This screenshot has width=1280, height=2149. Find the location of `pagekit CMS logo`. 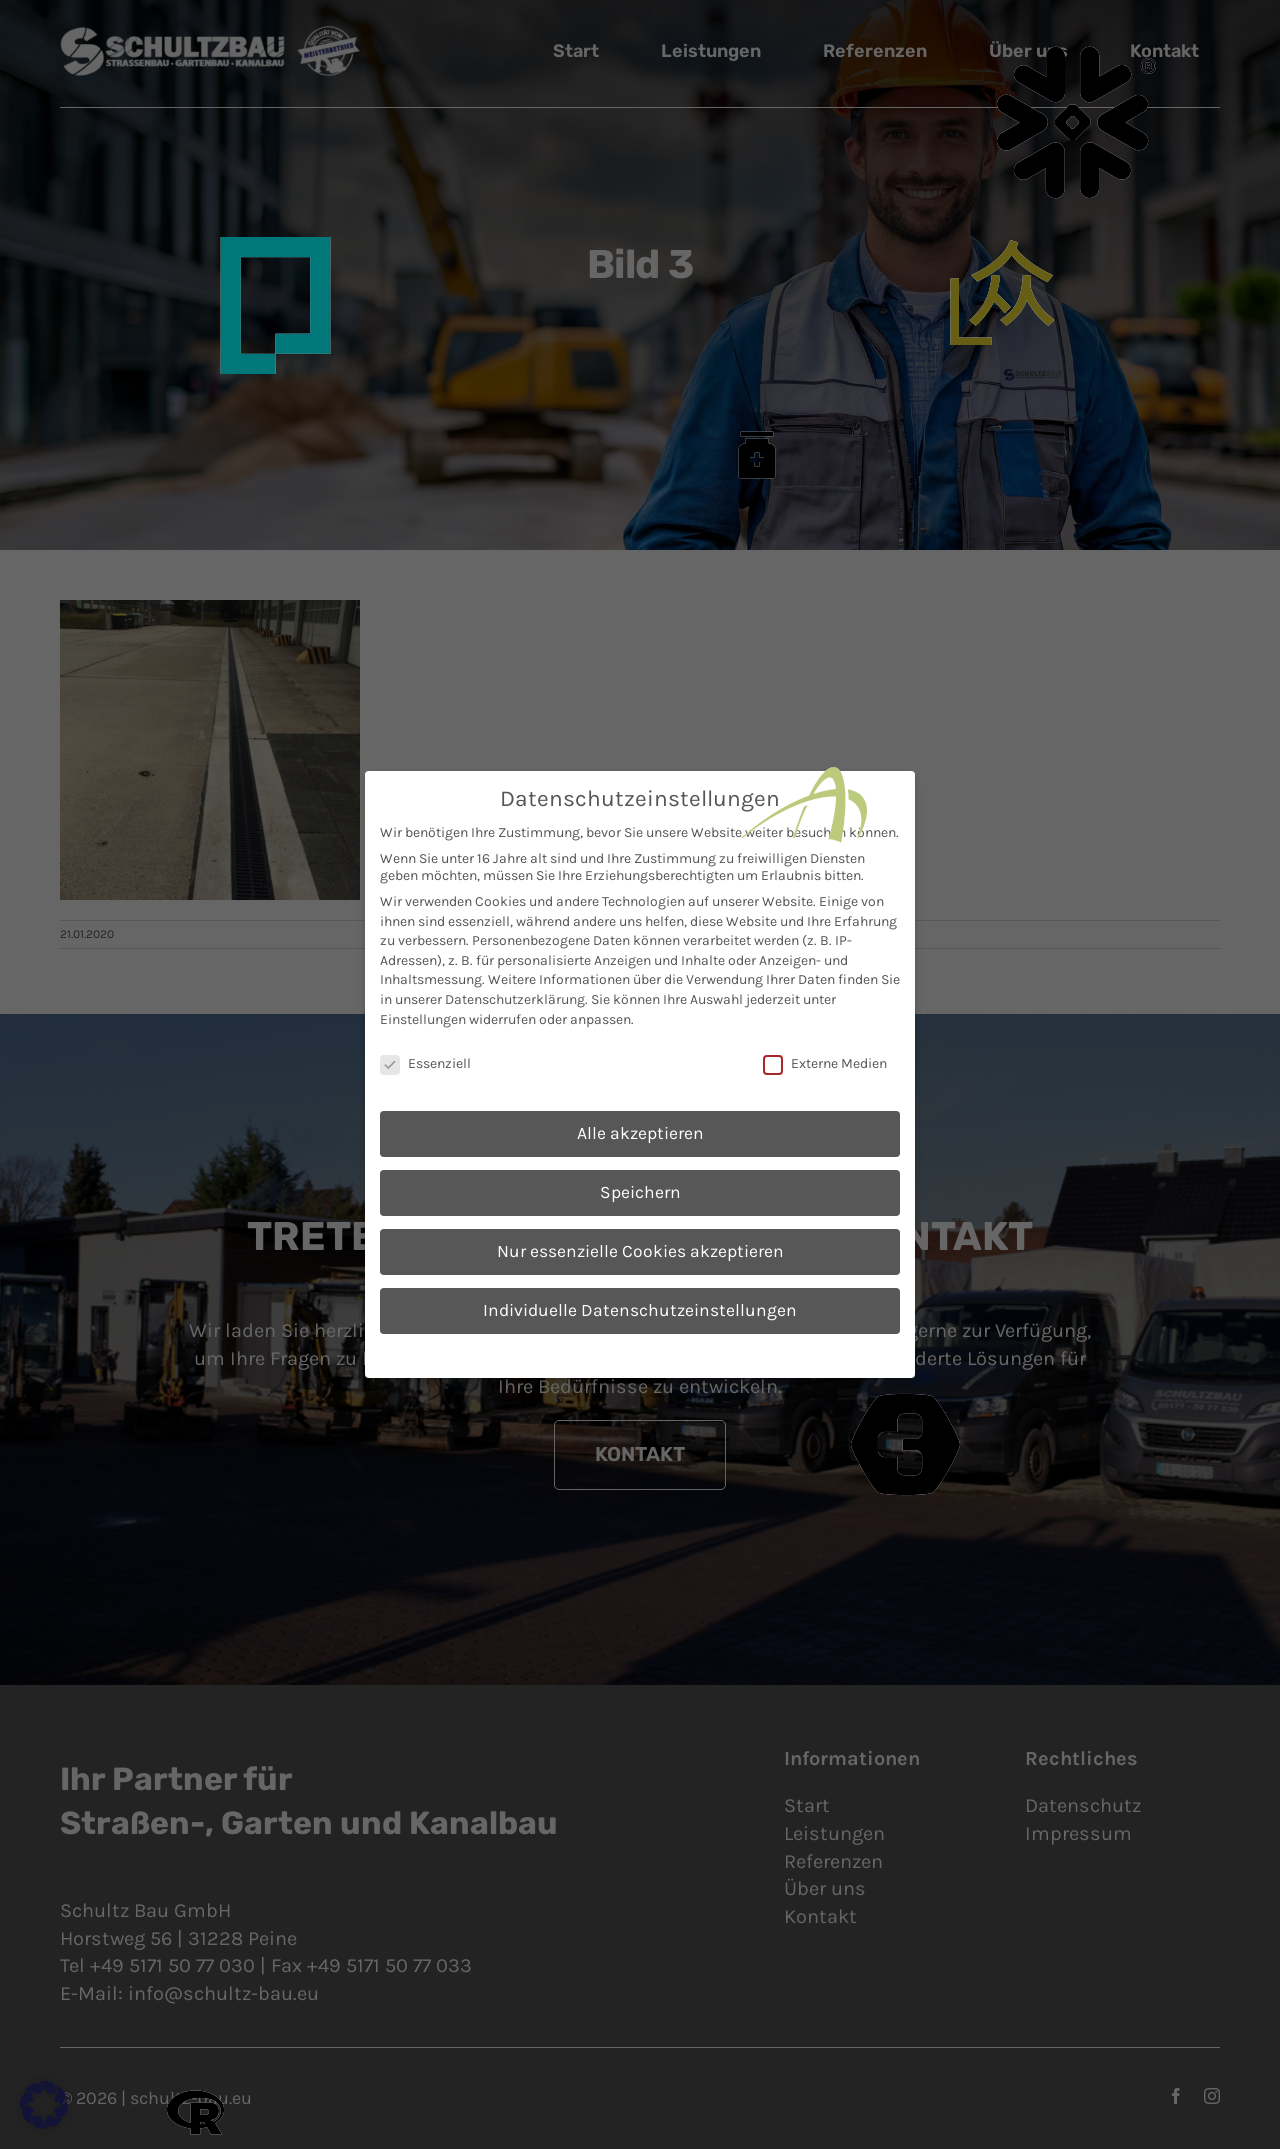

pagekit CMS logo is located at coordinates (275, 305).